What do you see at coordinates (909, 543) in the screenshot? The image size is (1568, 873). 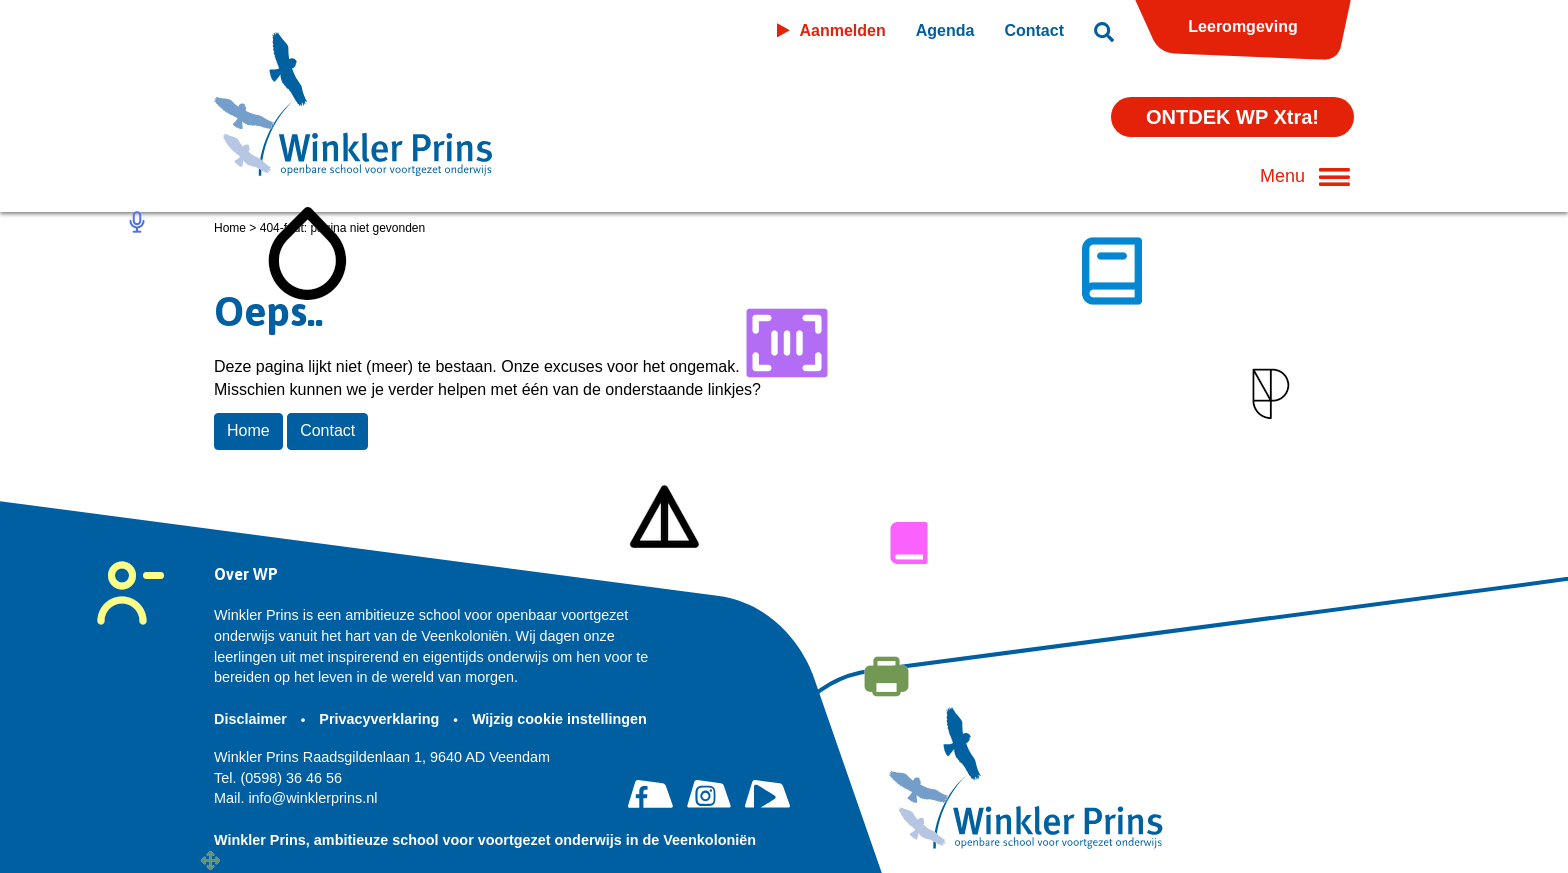 I see `open your library or reading list` at bounding box center [909, 543].